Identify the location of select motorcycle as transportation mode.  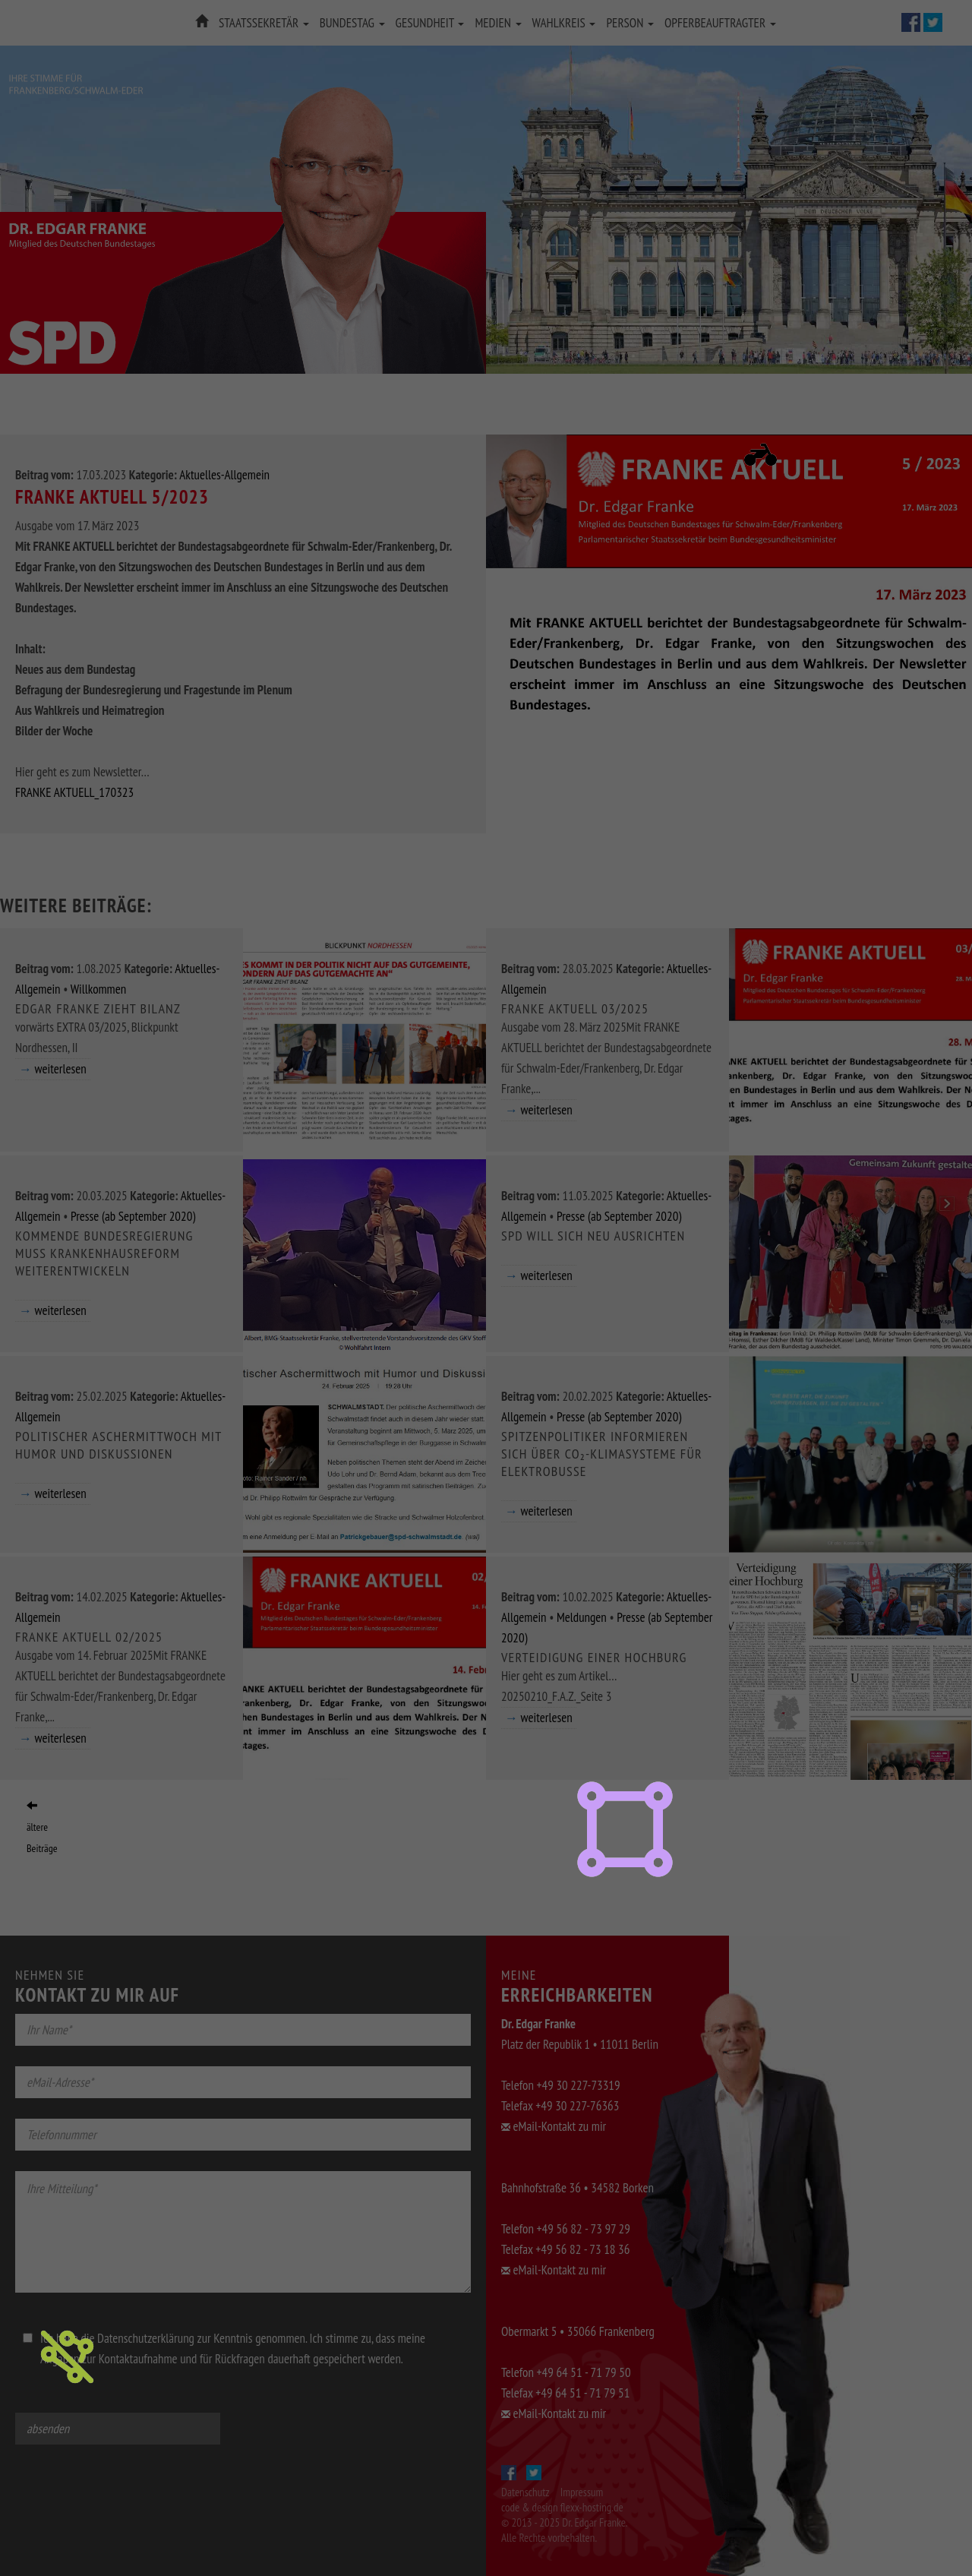
(760, 454).